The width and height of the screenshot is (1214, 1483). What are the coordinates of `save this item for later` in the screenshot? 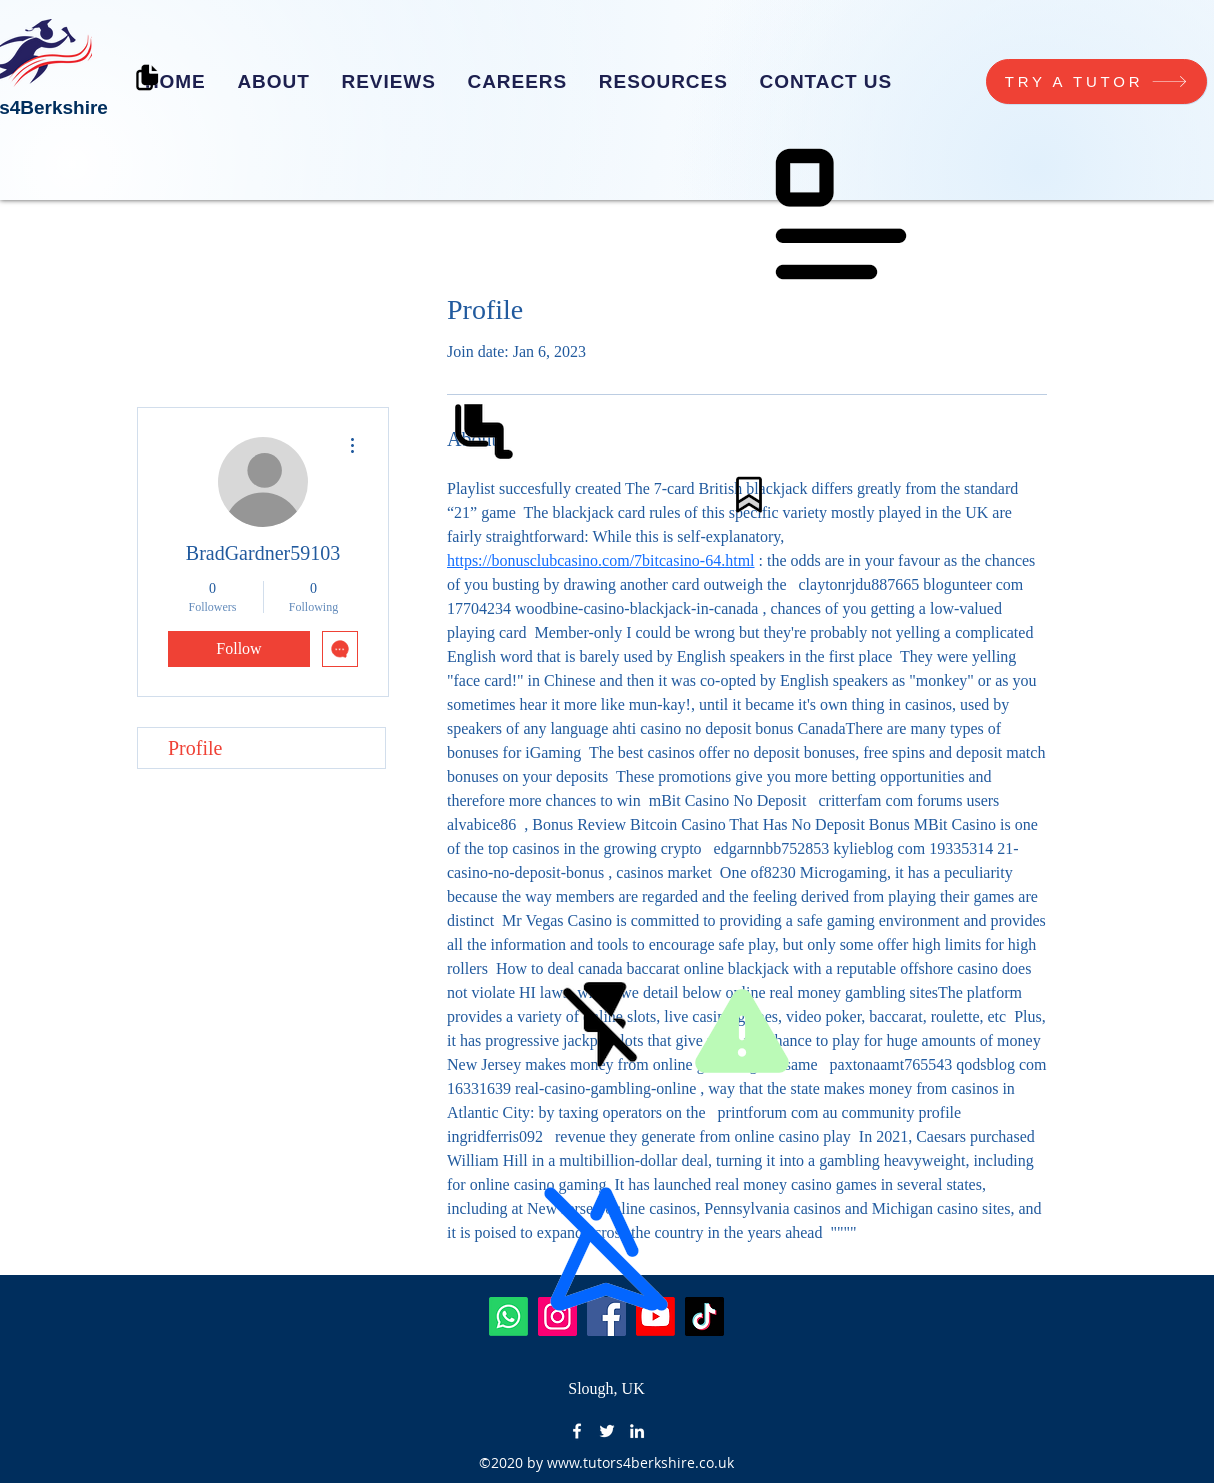 It's located at (749, 494).